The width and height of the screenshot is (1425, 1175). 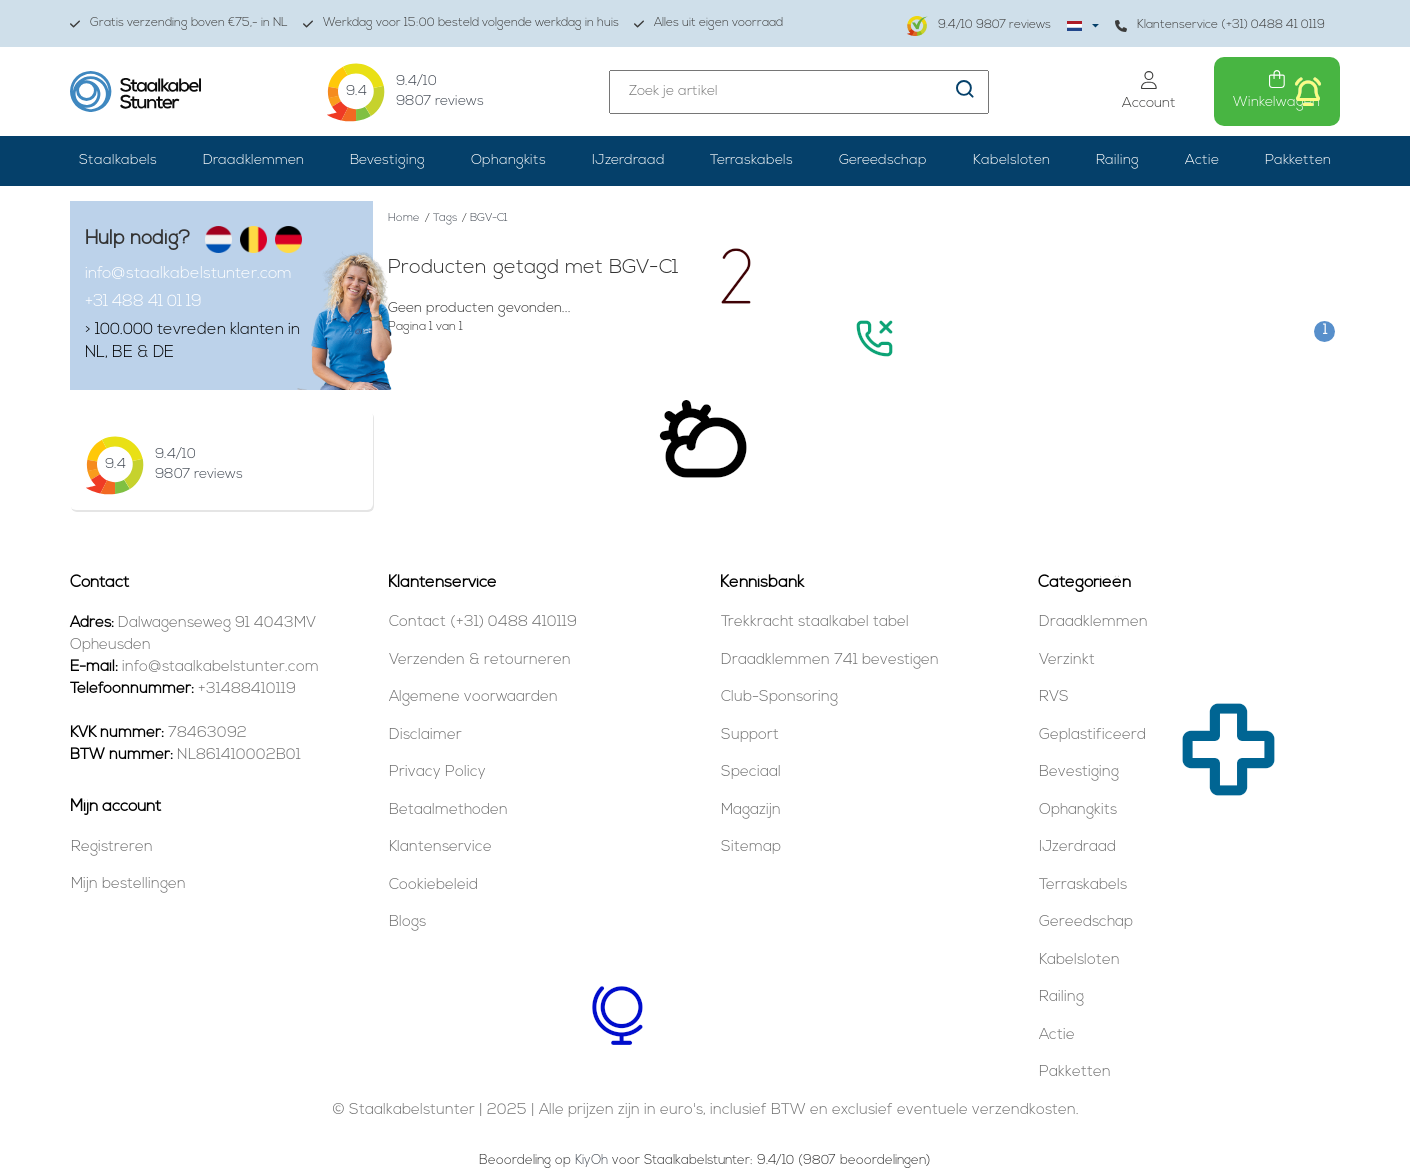 I want to click on indicates step two in a multi-step process, so click(x=736, y=276).